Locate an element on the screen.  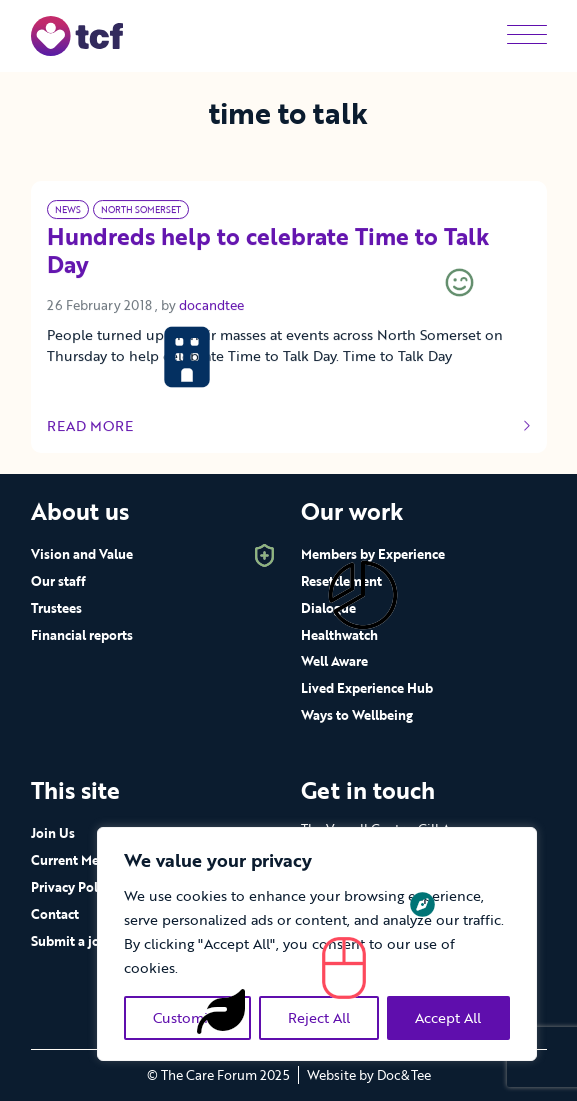
adjust mouse or pointer settings is located at coordinates (344, 968).